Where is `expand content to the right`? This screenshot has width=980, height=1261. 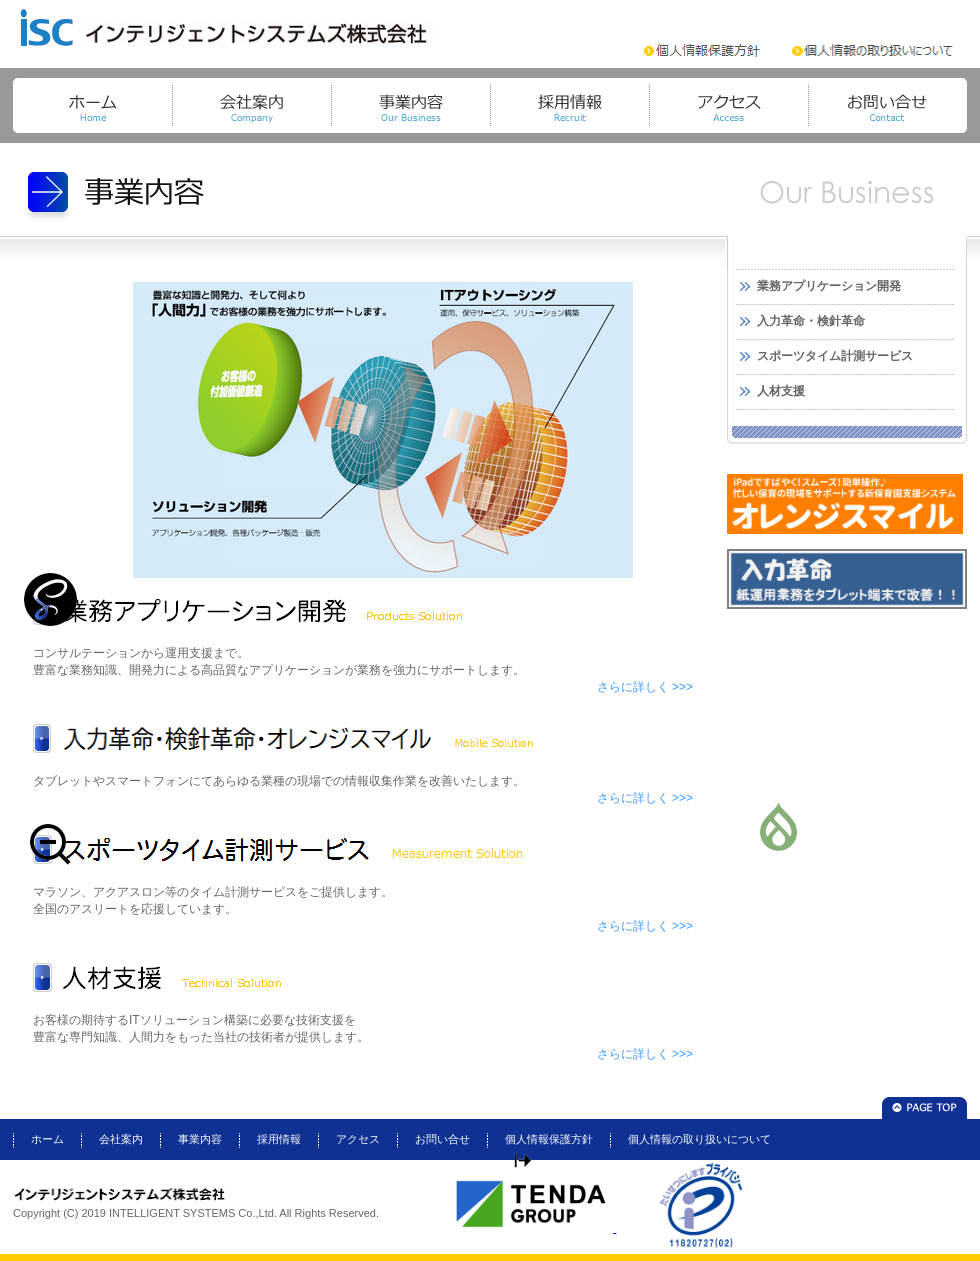
expand content to the right is located at coordinates (522, 1160).